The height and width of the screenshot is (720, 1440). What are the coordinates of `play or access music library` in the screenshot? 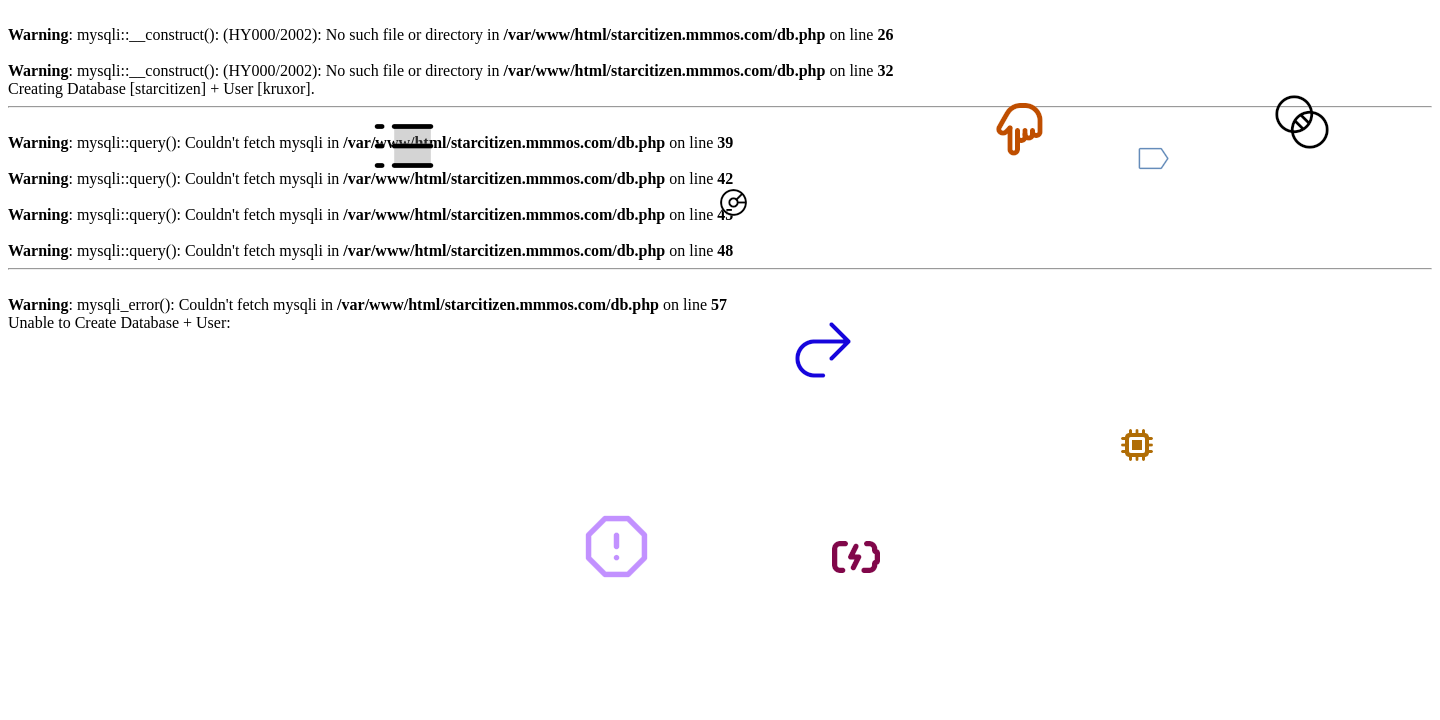 It's located at (733, 202).